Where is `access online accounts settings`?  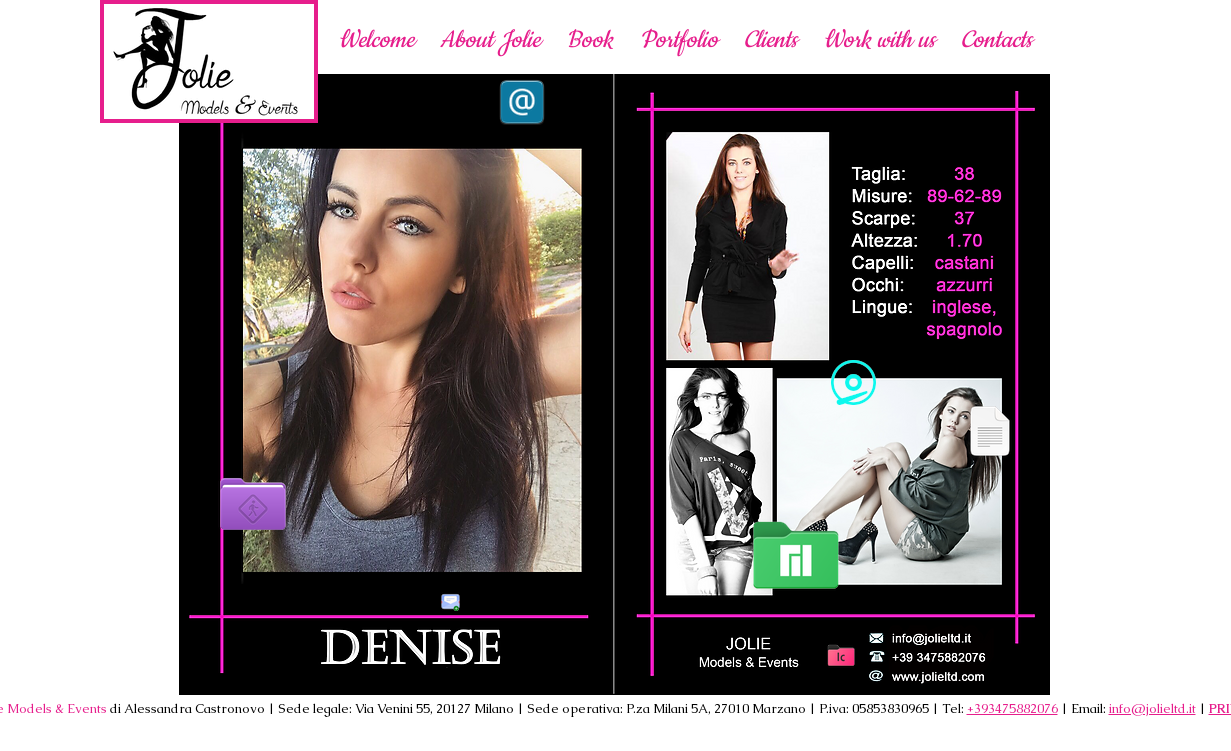
access online accounts settings is located at coordinates (522, 102).